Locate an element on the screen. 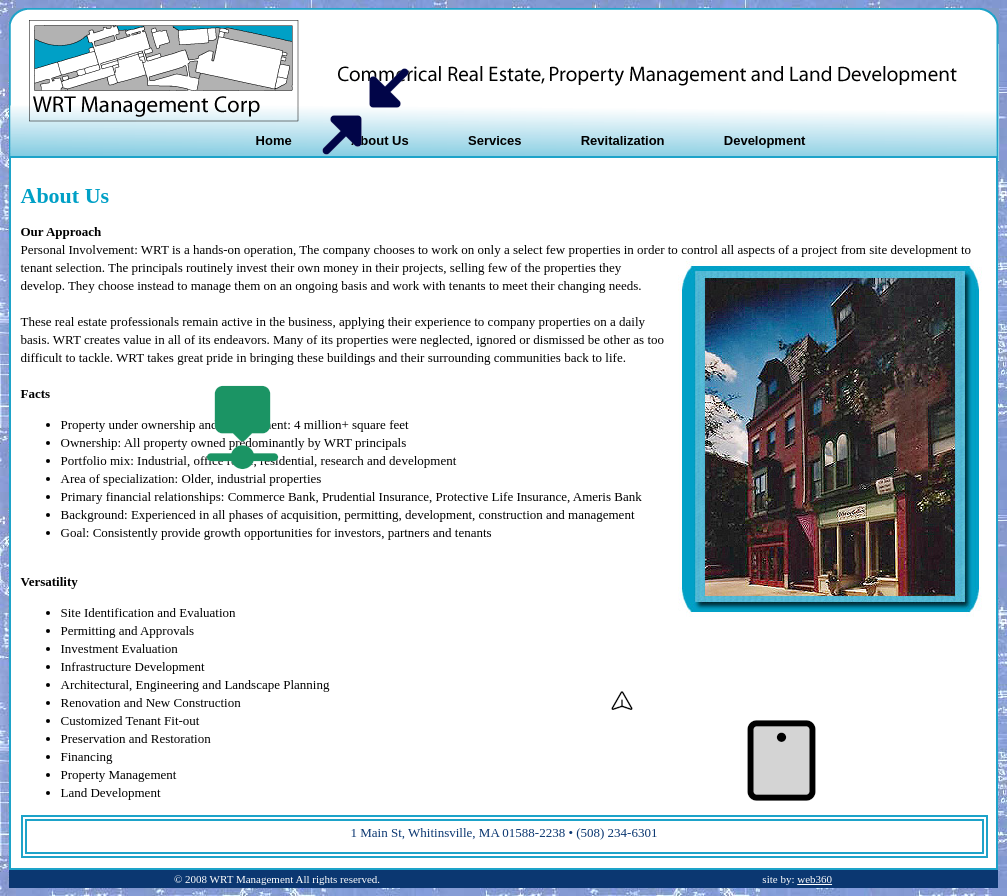 The image size is (1007, 896). view event details on a timeline is located at coordinates (242, 425).